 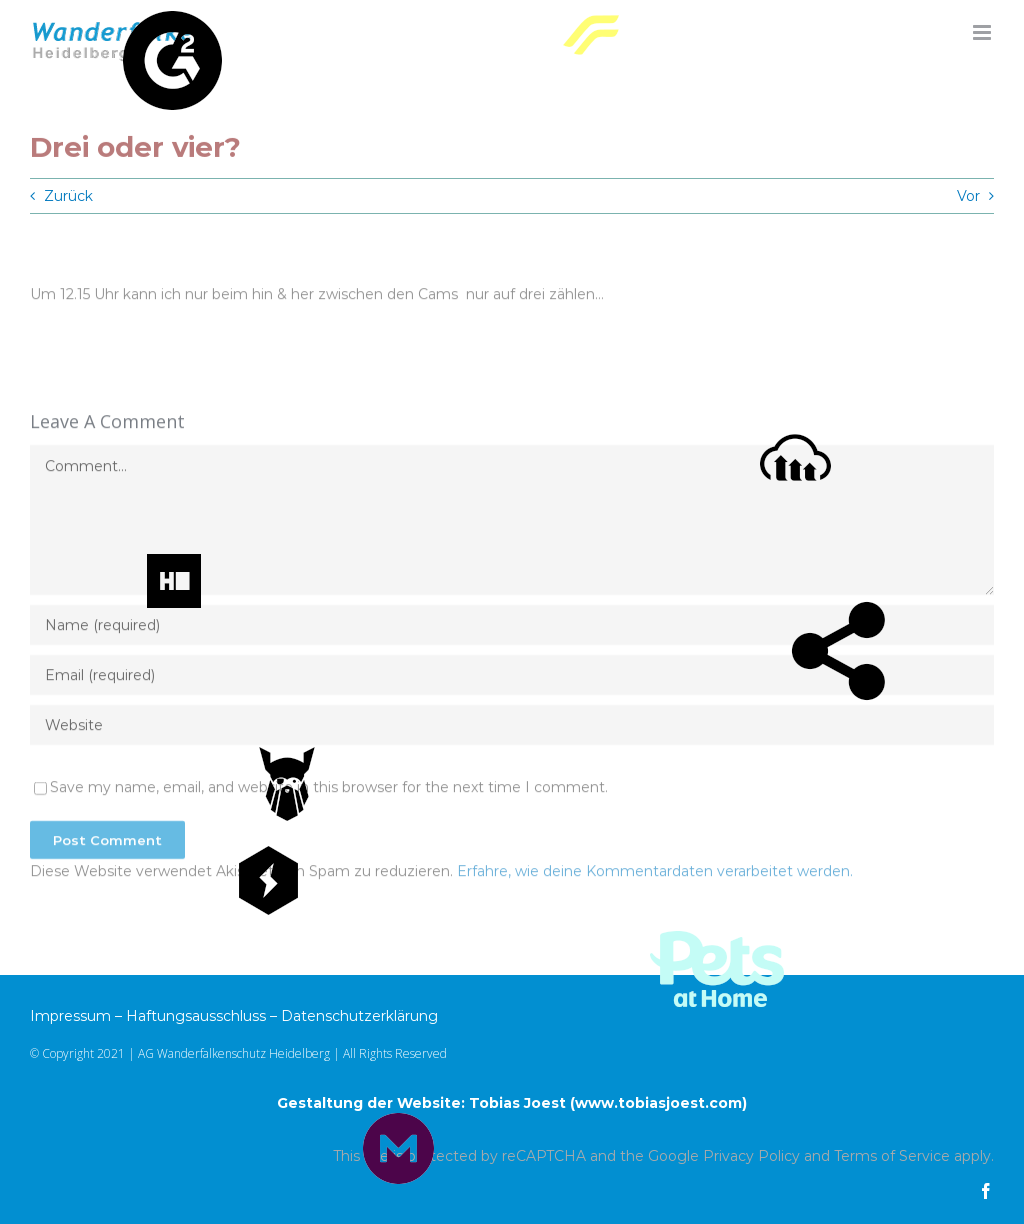 What do you see at coordinates (174, 581) in the screenshot?
I see `link to HackerRank profile` at bounding box center [174, 581].